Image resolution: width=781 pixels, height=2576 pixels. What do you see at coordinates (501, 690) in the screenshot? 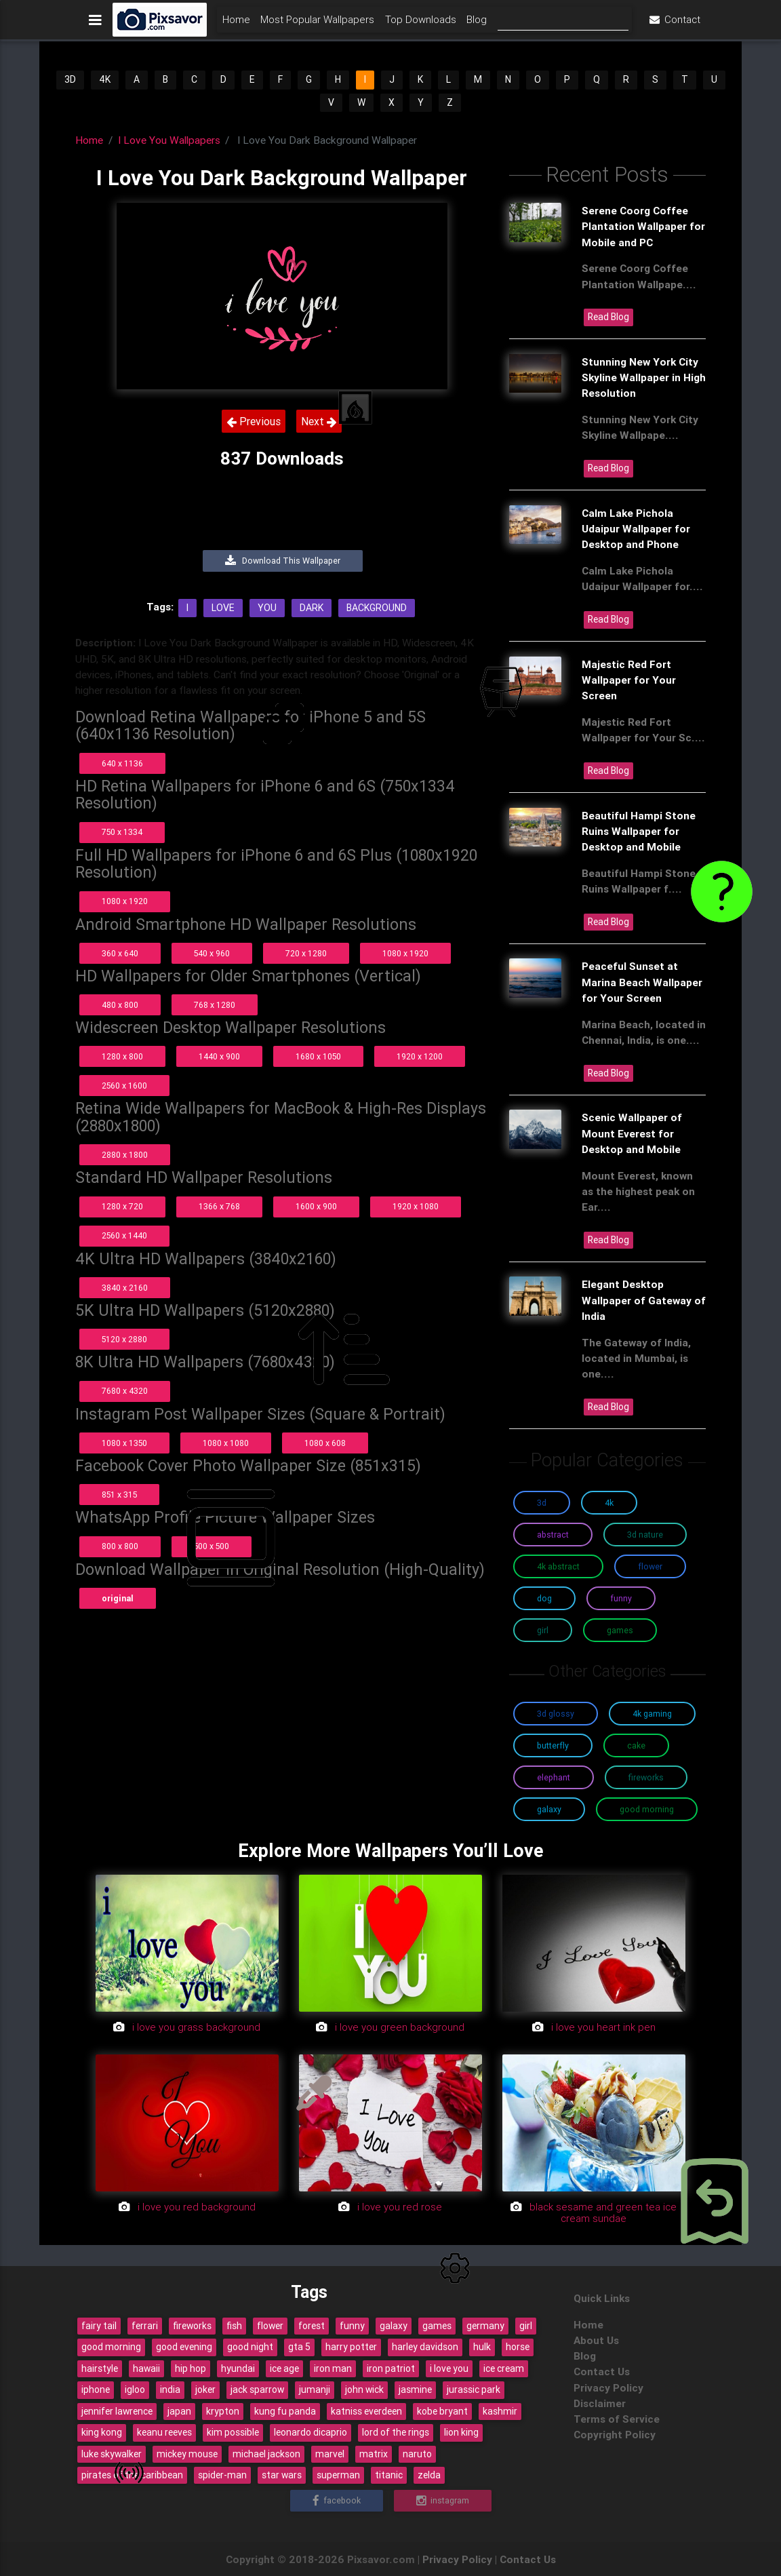
I see `view regional train schedules` at bounding box center [501, 690].